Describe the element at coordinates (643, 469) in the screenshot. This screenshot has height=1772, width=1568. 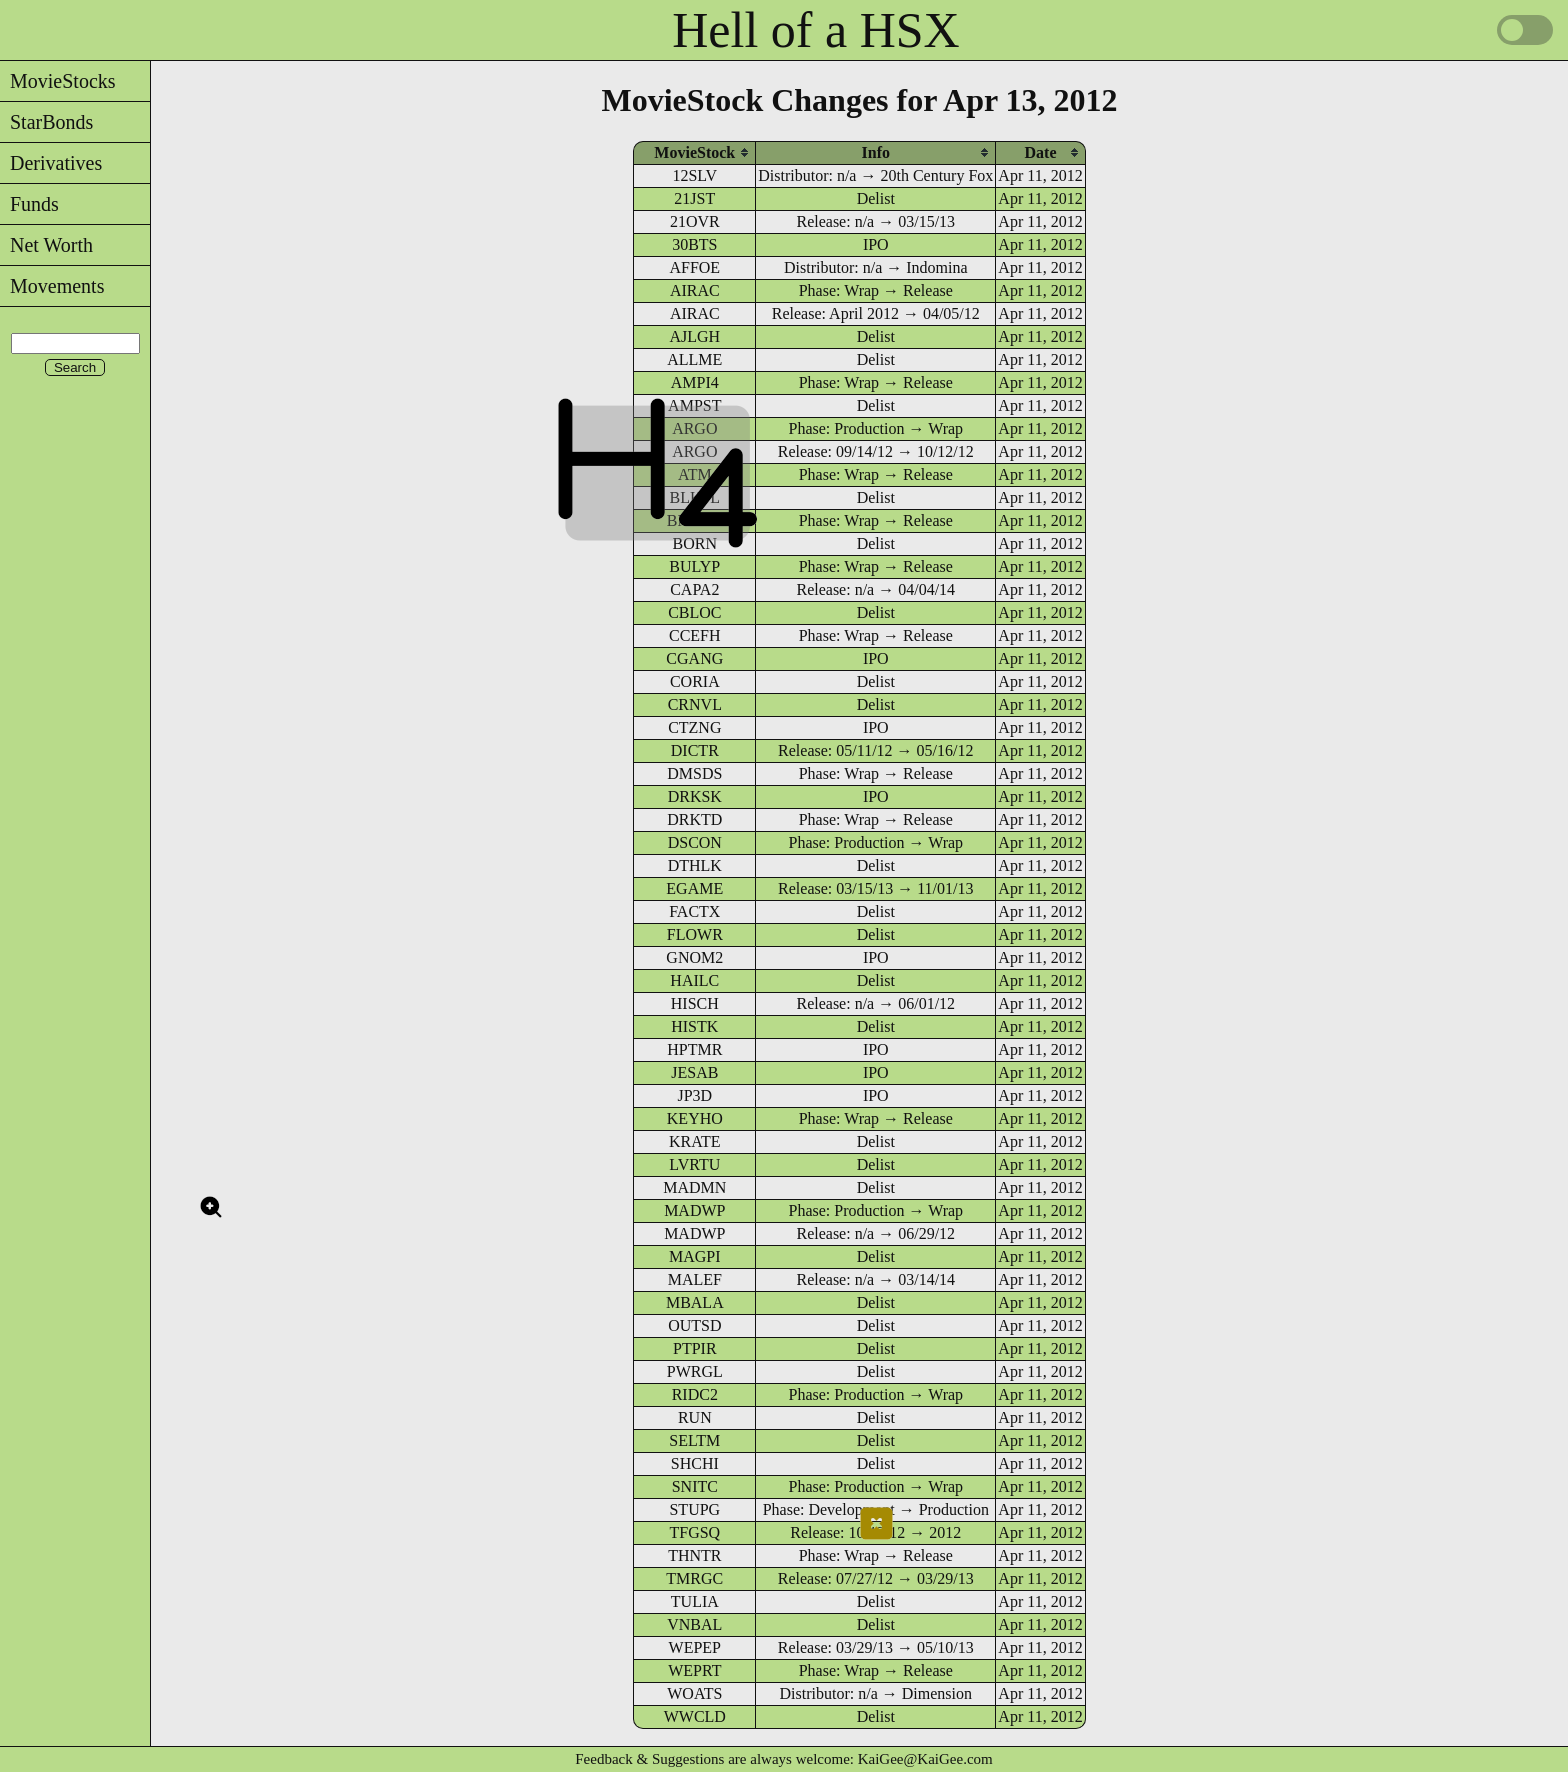
I see `format text as heading level 4` at that location.